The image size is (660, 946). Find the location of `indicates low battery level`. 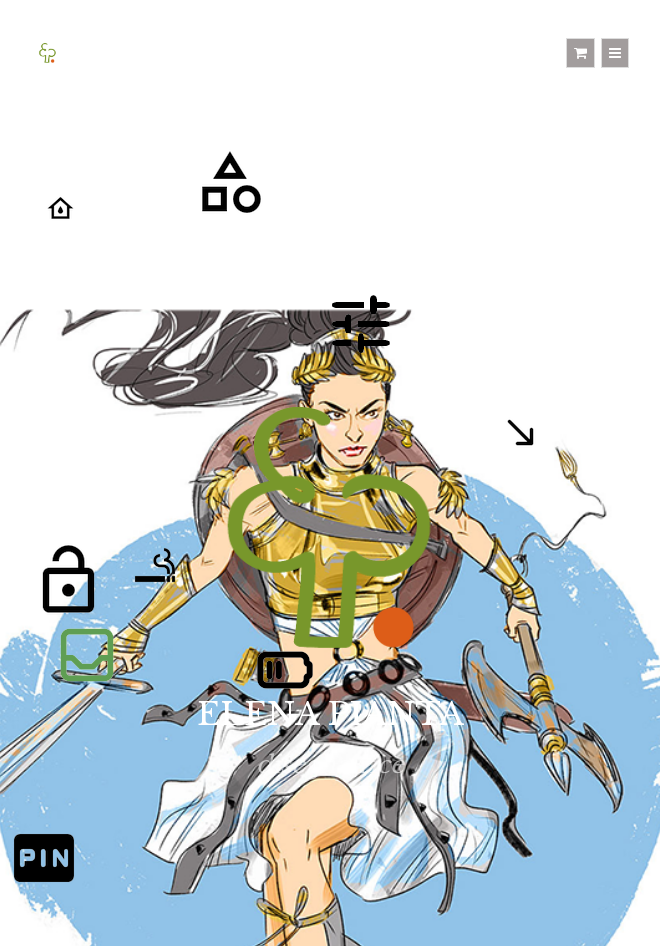

indicates low battery level is located at coordinates (285, 670).